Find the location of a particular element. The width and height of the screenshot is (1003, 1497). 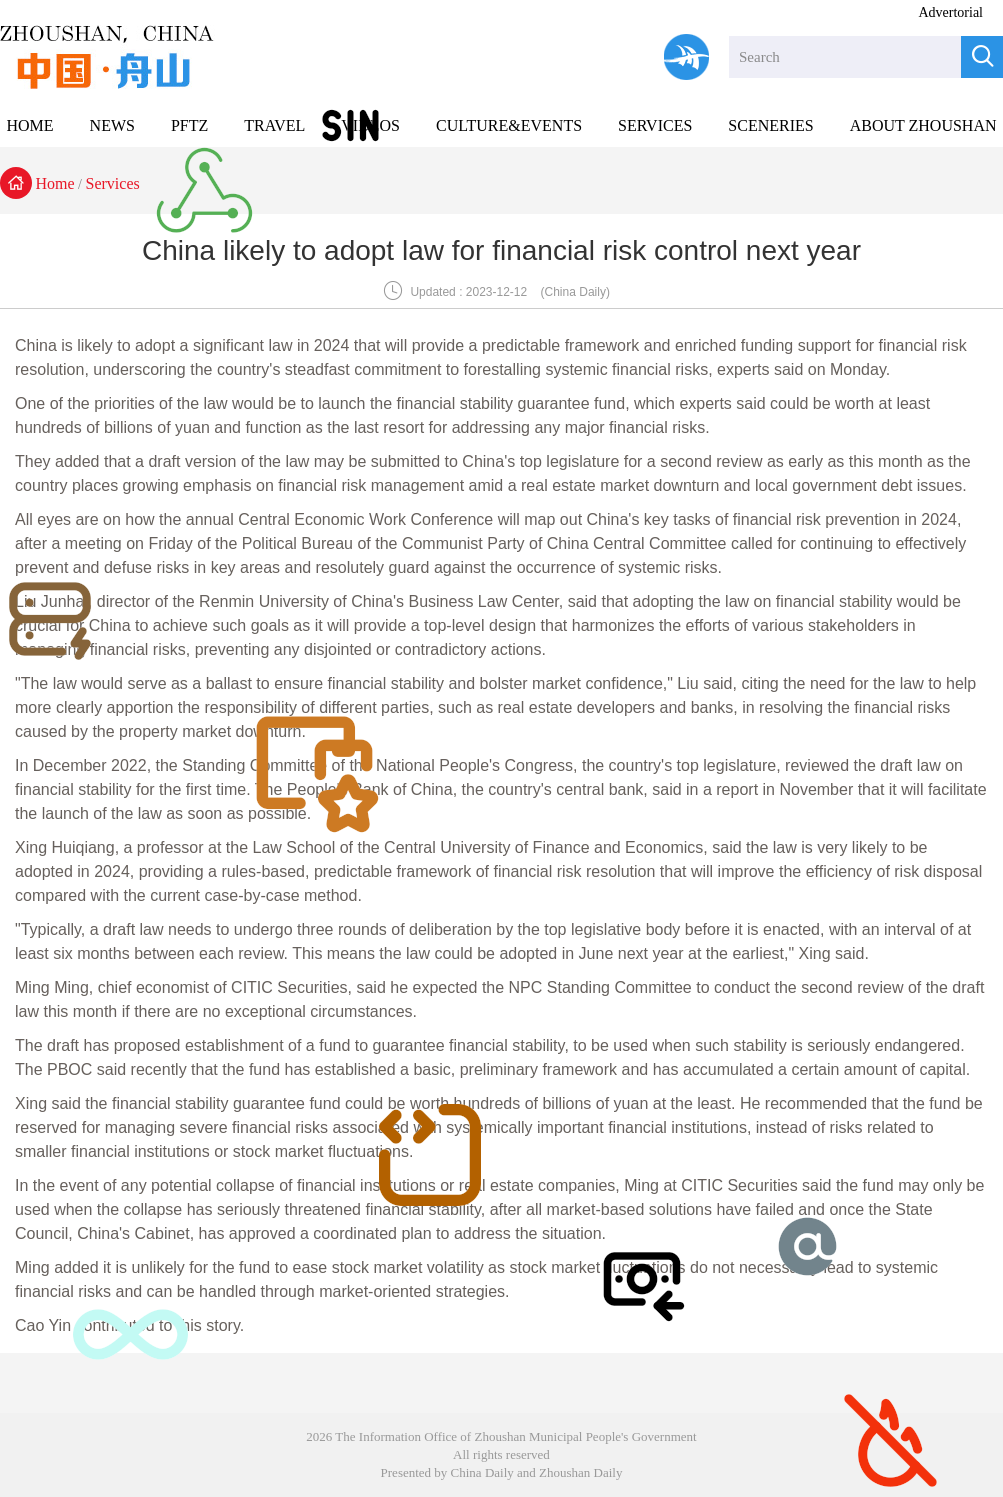

indicates unlimited or infinite capacity is located at coordinates (130, 1334).